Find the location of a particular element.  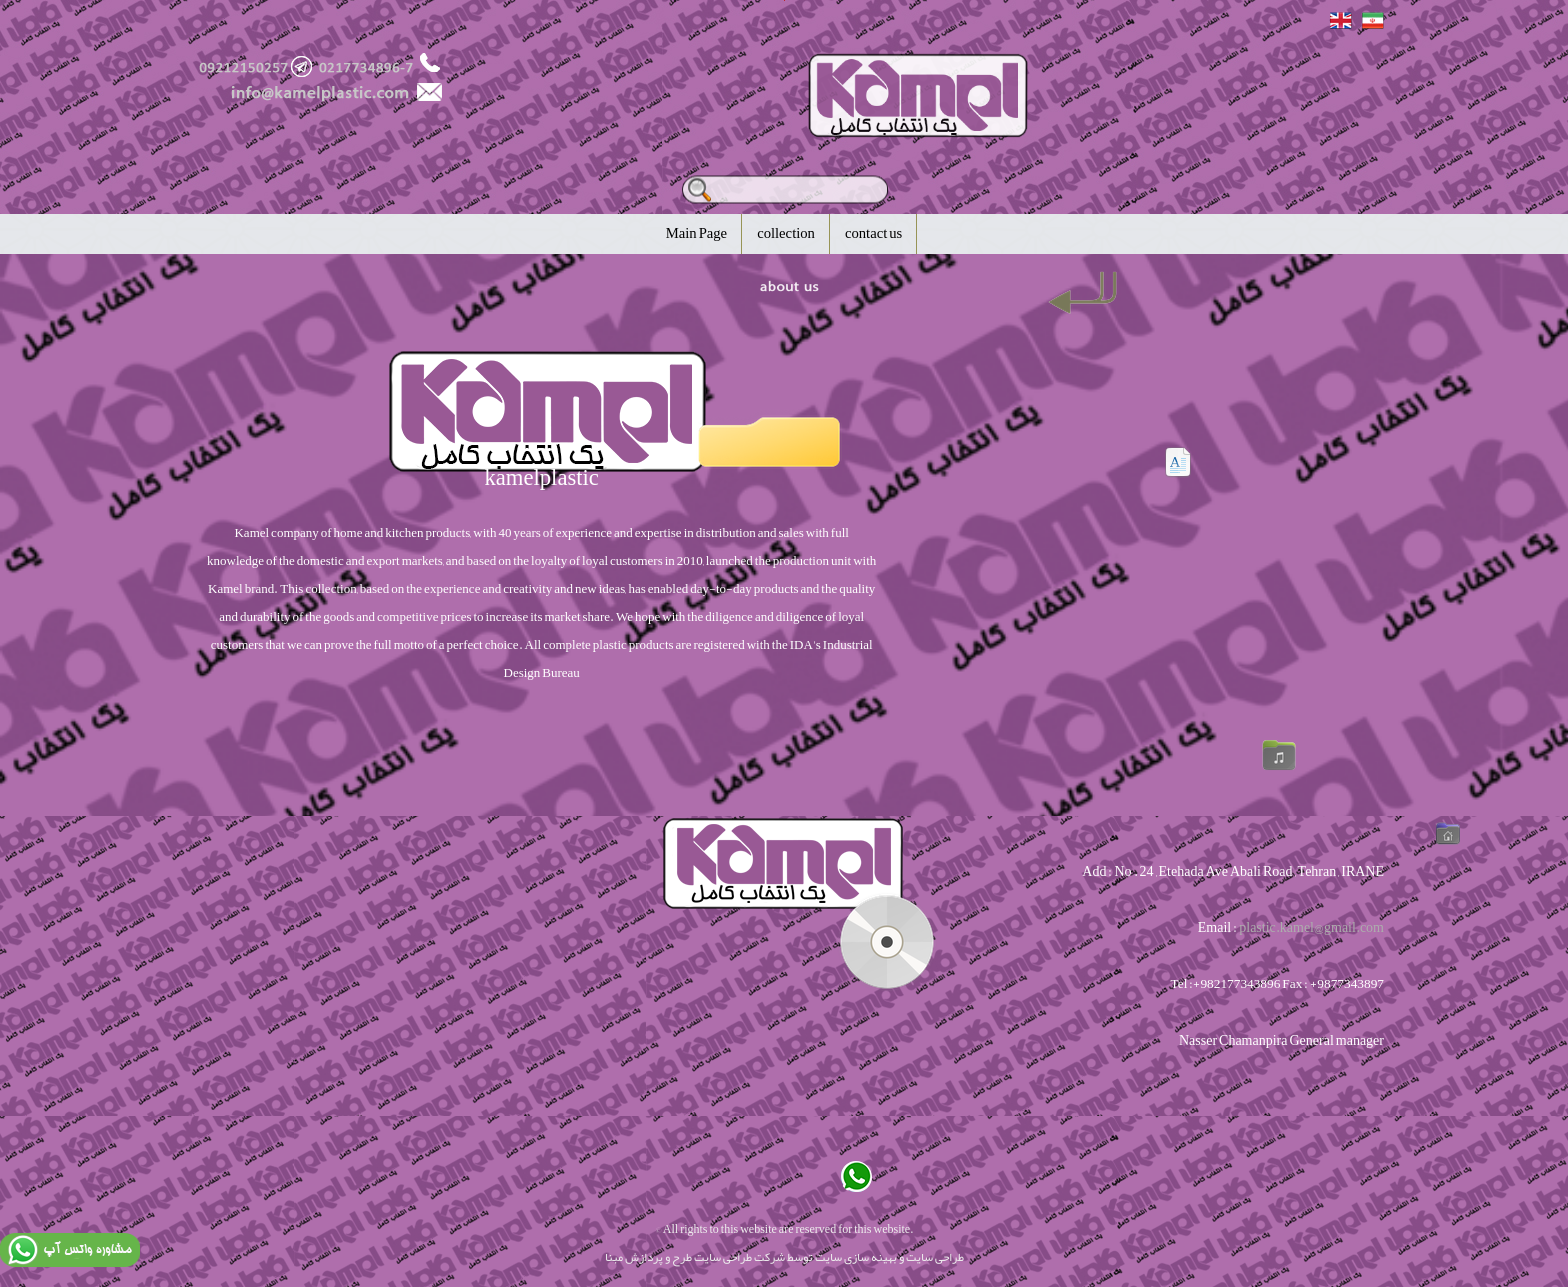

indicates a recordable CD-R disc is located at coordinates (887, 942).